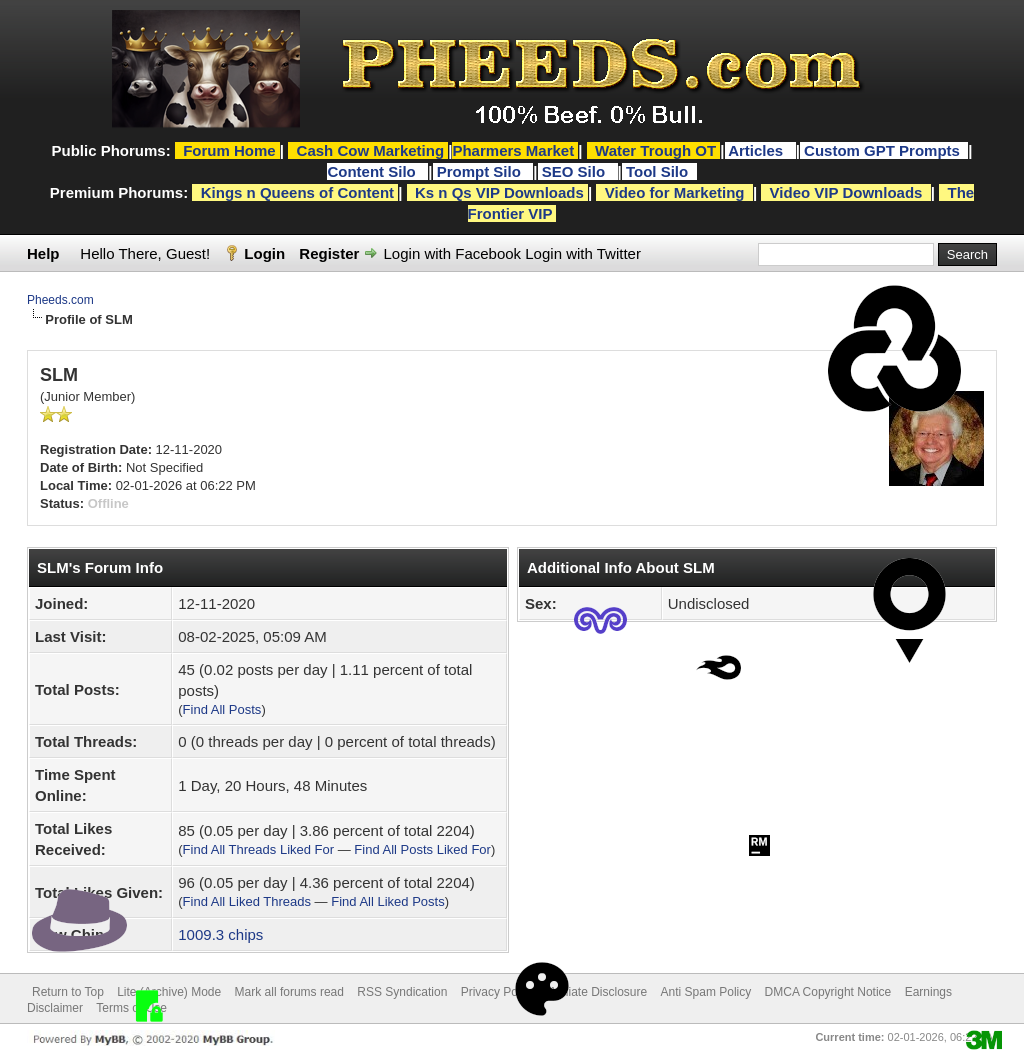 This screenshot has width=1024, height=1059. I want to click on open RubyMine IDE, so click(759, 845).